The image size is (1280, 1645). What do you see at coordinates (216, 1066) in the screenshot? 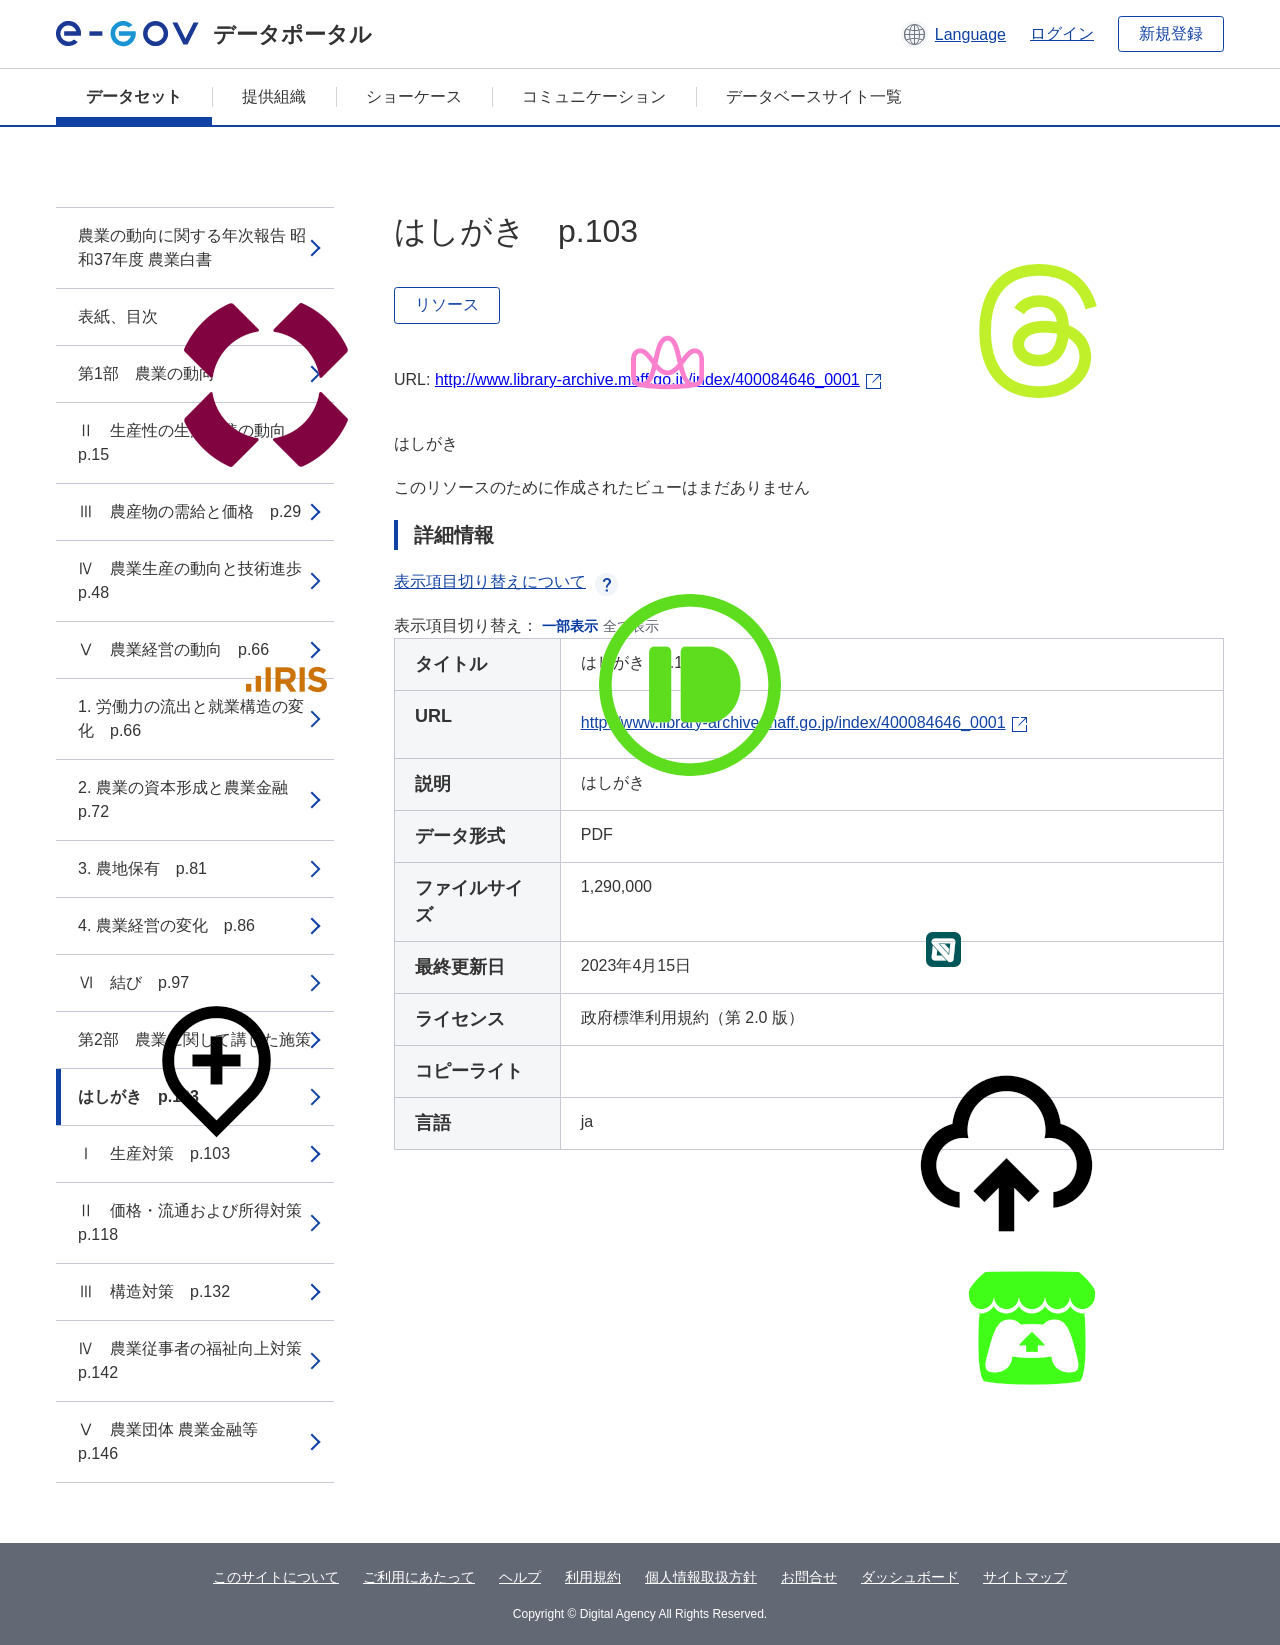
I see `add a new location pin` at bounding box center [216, 1066].